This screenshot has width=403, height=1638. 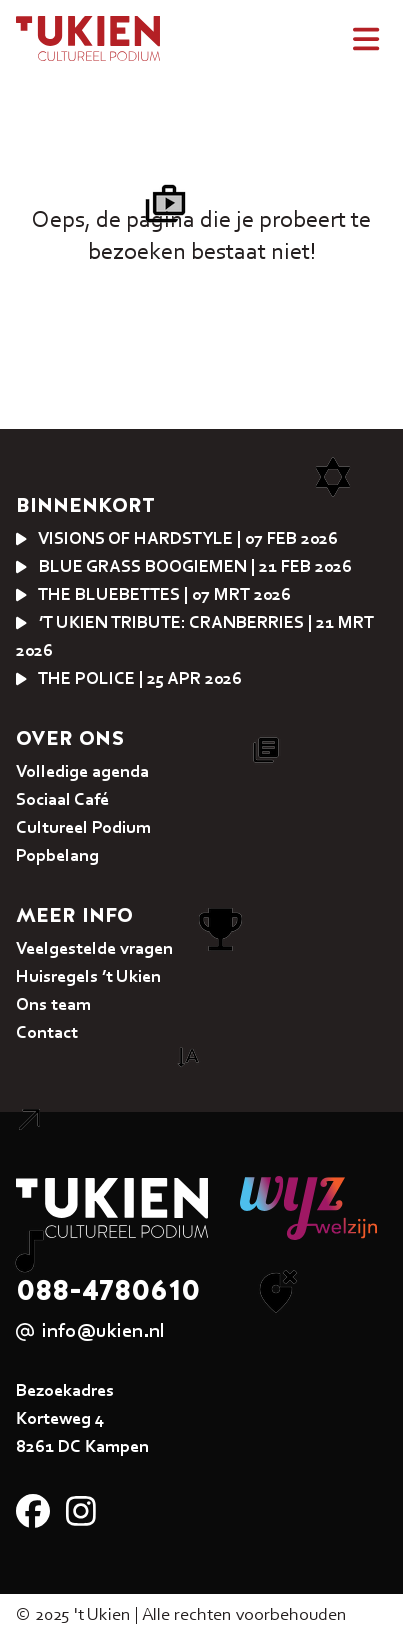 What do you see at coordinates (29, 1119) in the screenshot?
I see `open link in new tab or window` at bounding box center [29, 1119].